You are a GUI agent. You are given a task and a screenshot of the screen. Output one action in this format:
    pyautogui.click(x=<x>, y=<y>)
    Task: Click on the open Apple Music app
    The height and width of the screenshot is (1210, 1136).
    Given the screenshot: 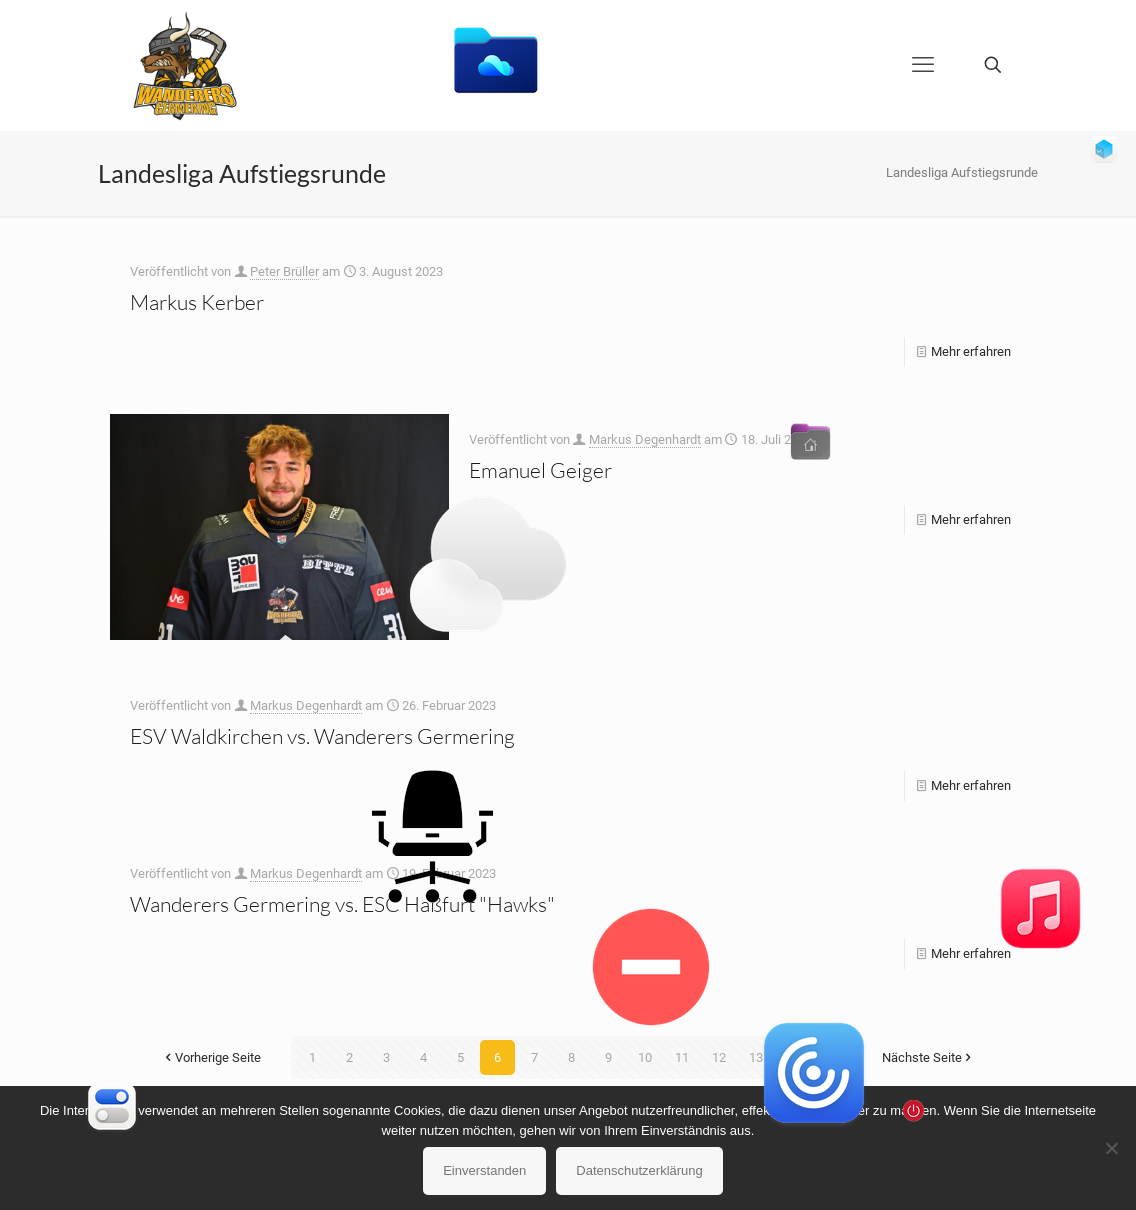 What is the action you would take?
    pyautogui.click(x=1040, y=908)
    